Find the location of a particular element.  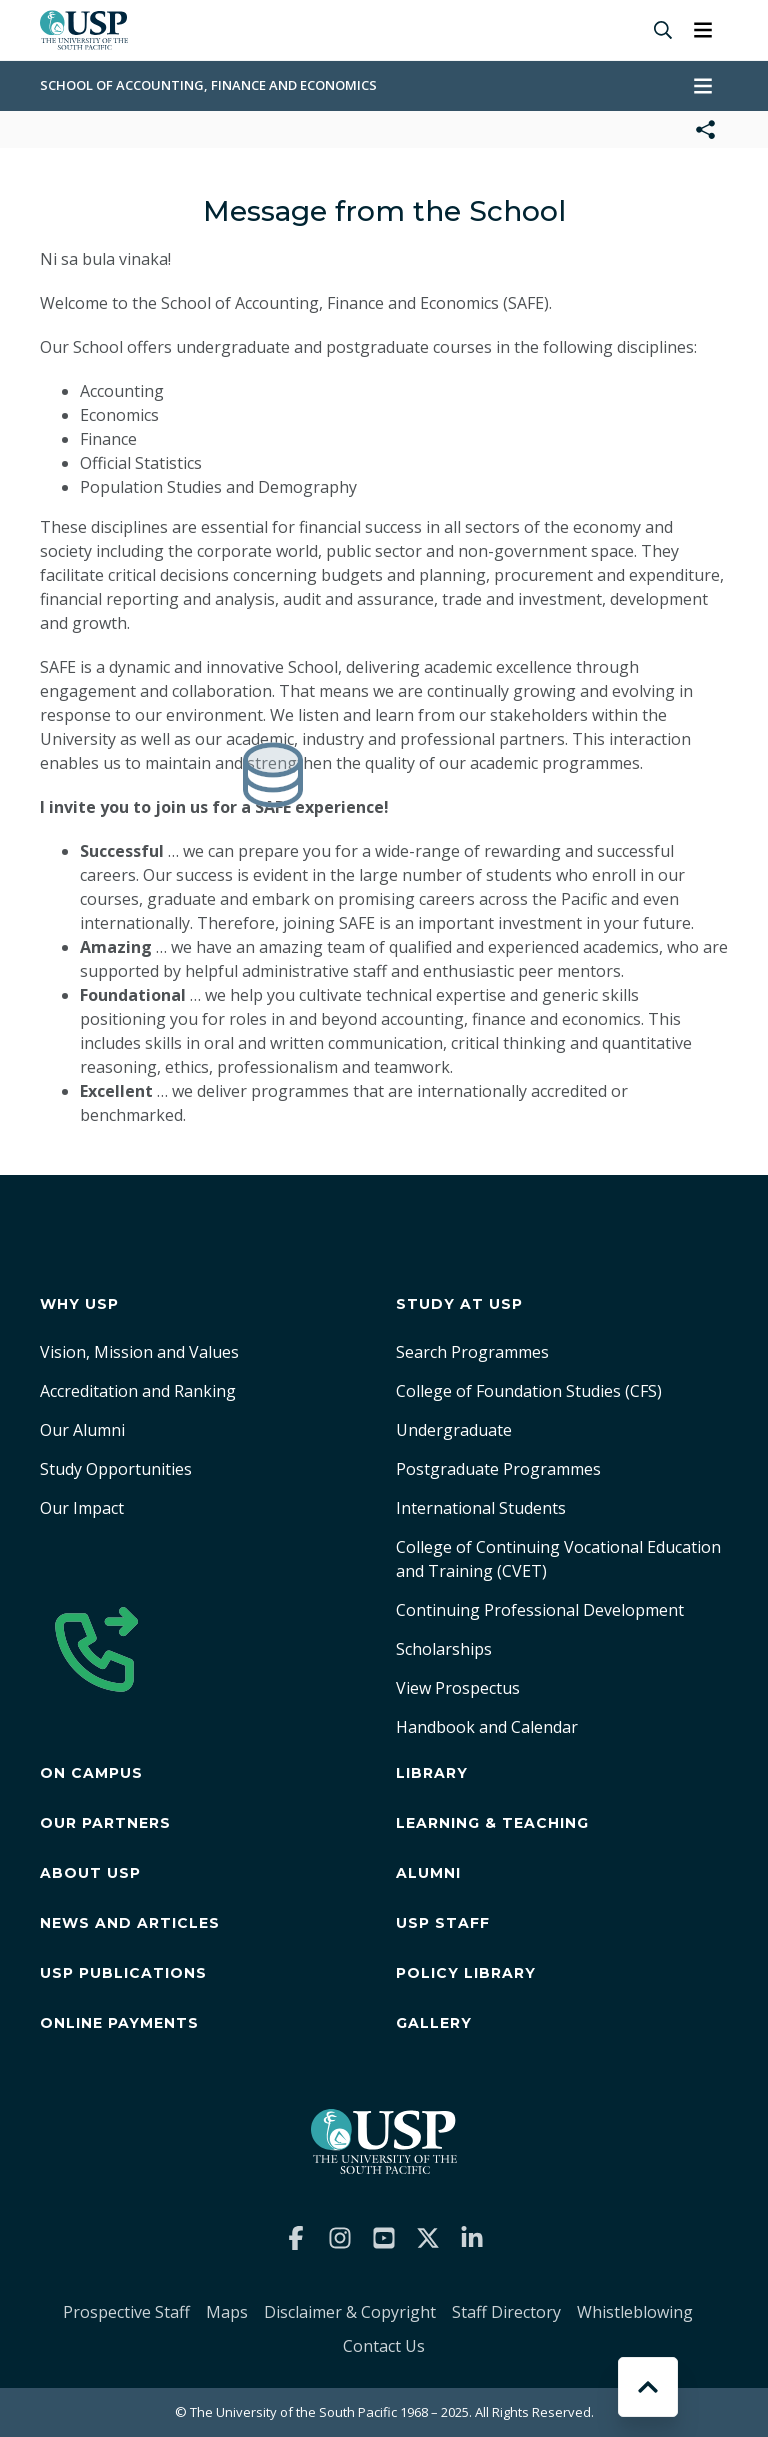

make an outgoing call is located at coordinates (96, 1650).